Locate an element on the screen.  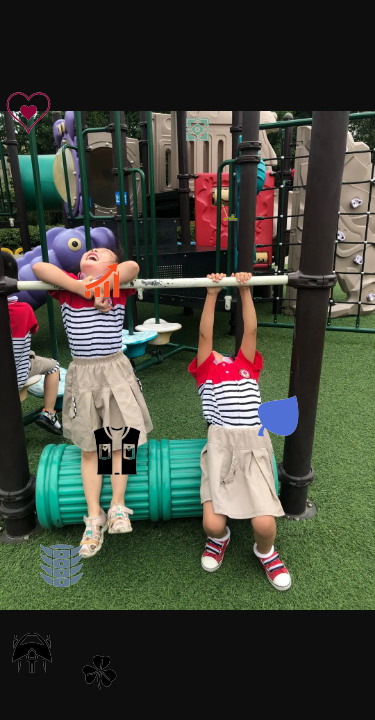
select interceptor ship class is located at coordinates (32, 653).